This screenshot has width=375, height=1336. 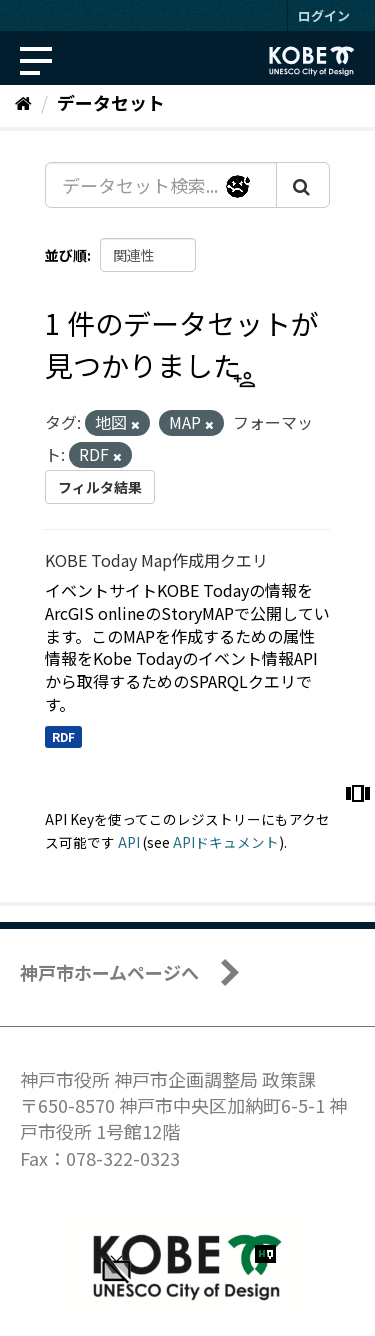 What do you see at coordinates (266, 1254) in the screenshot?
I see `switch to high quality playback` at bounding box center [266, 1254].